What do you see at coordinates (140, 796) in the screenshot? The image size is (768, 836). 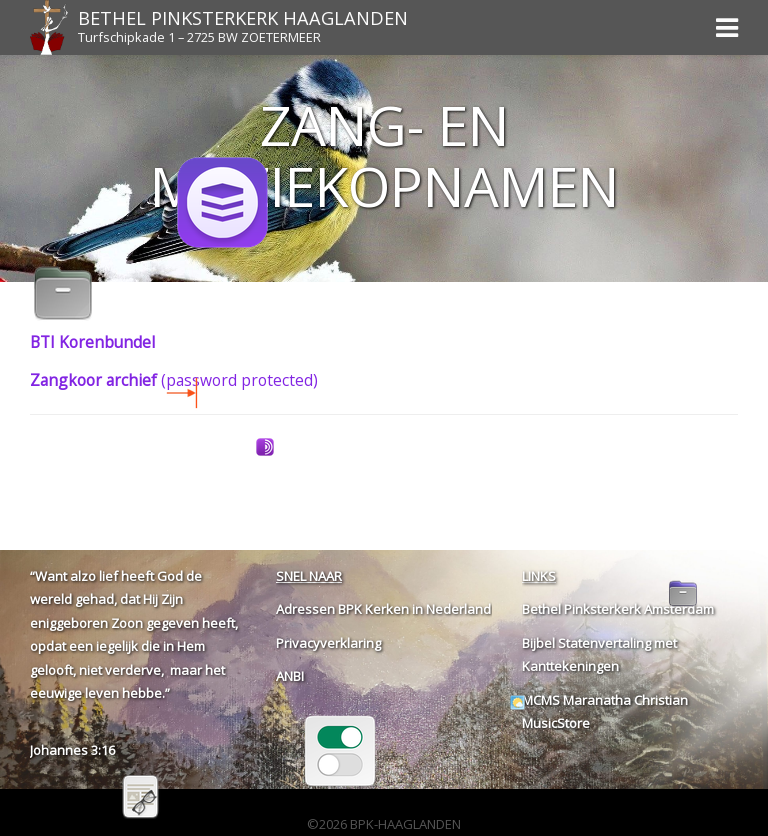 I see `open the documents app` at bounding box center [140, 796].